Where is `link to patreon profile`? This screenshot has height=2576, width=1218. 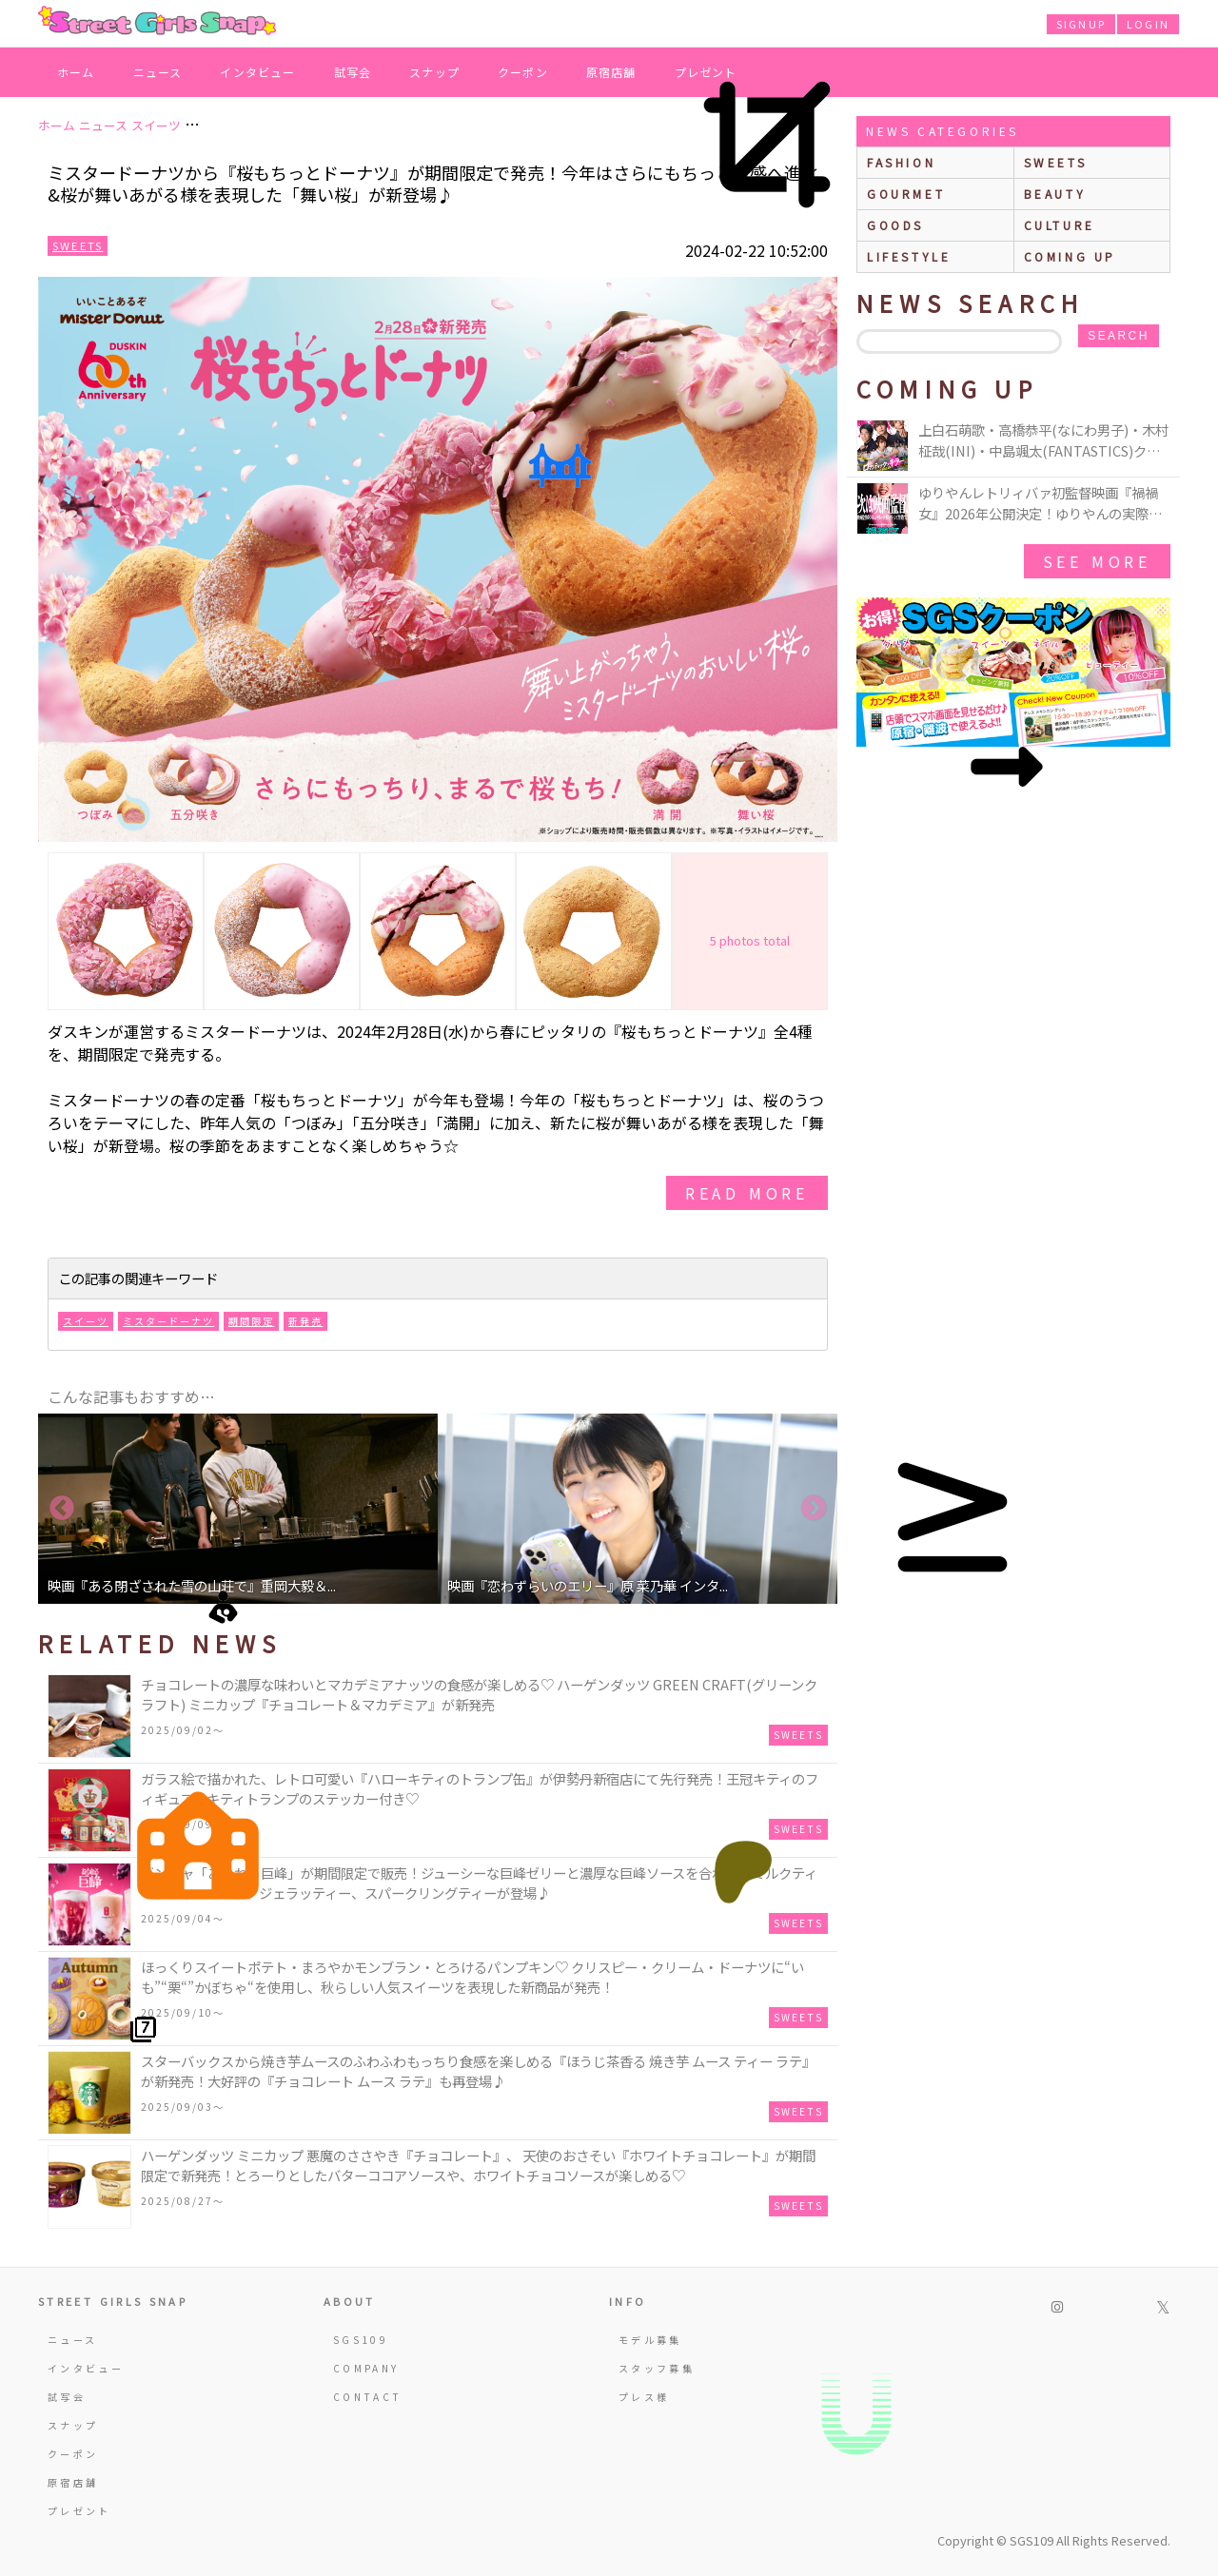
link to patreon profile is located at coordinates (743, 1872).